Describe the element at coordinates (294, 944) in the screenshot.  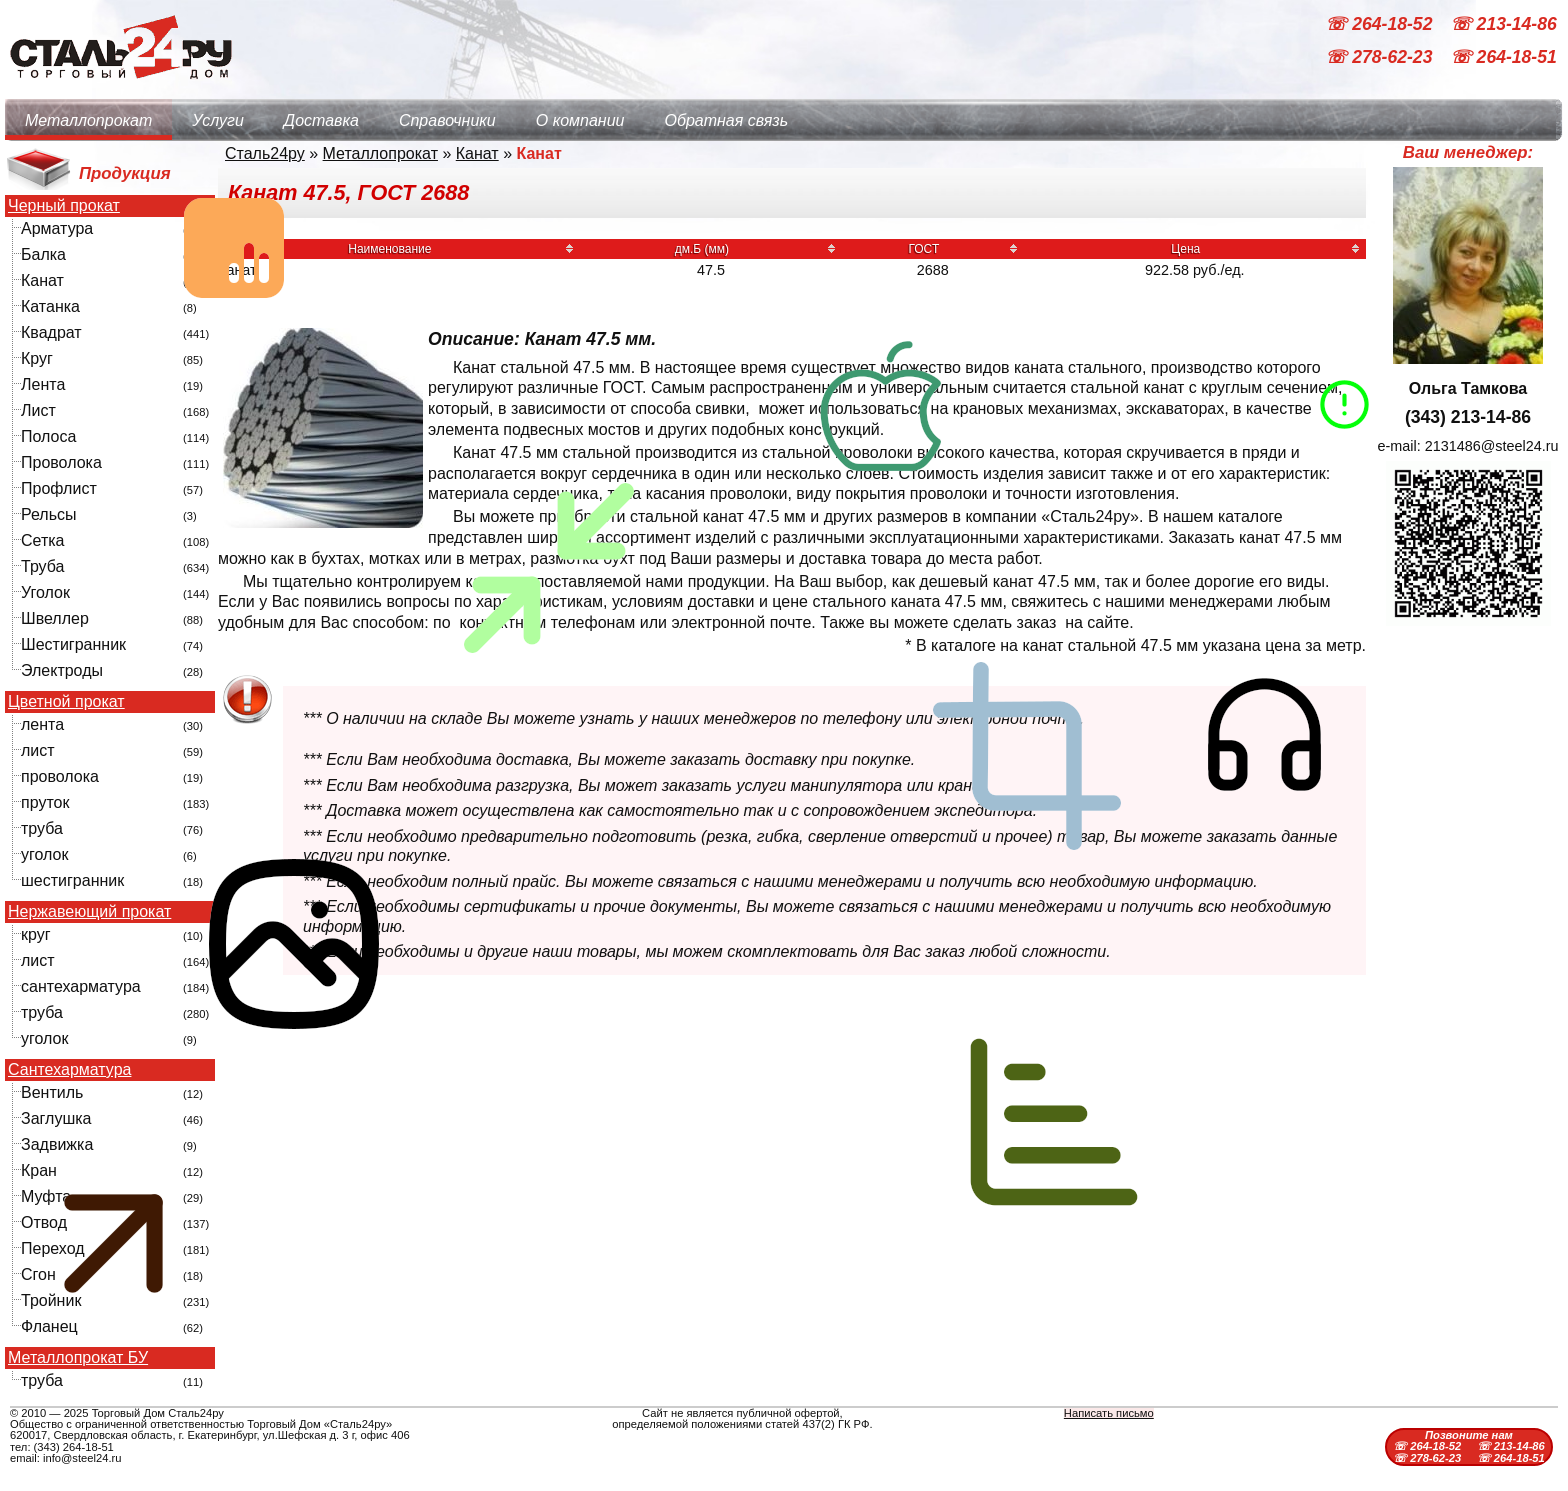
I see `view photo gallery` at that location.